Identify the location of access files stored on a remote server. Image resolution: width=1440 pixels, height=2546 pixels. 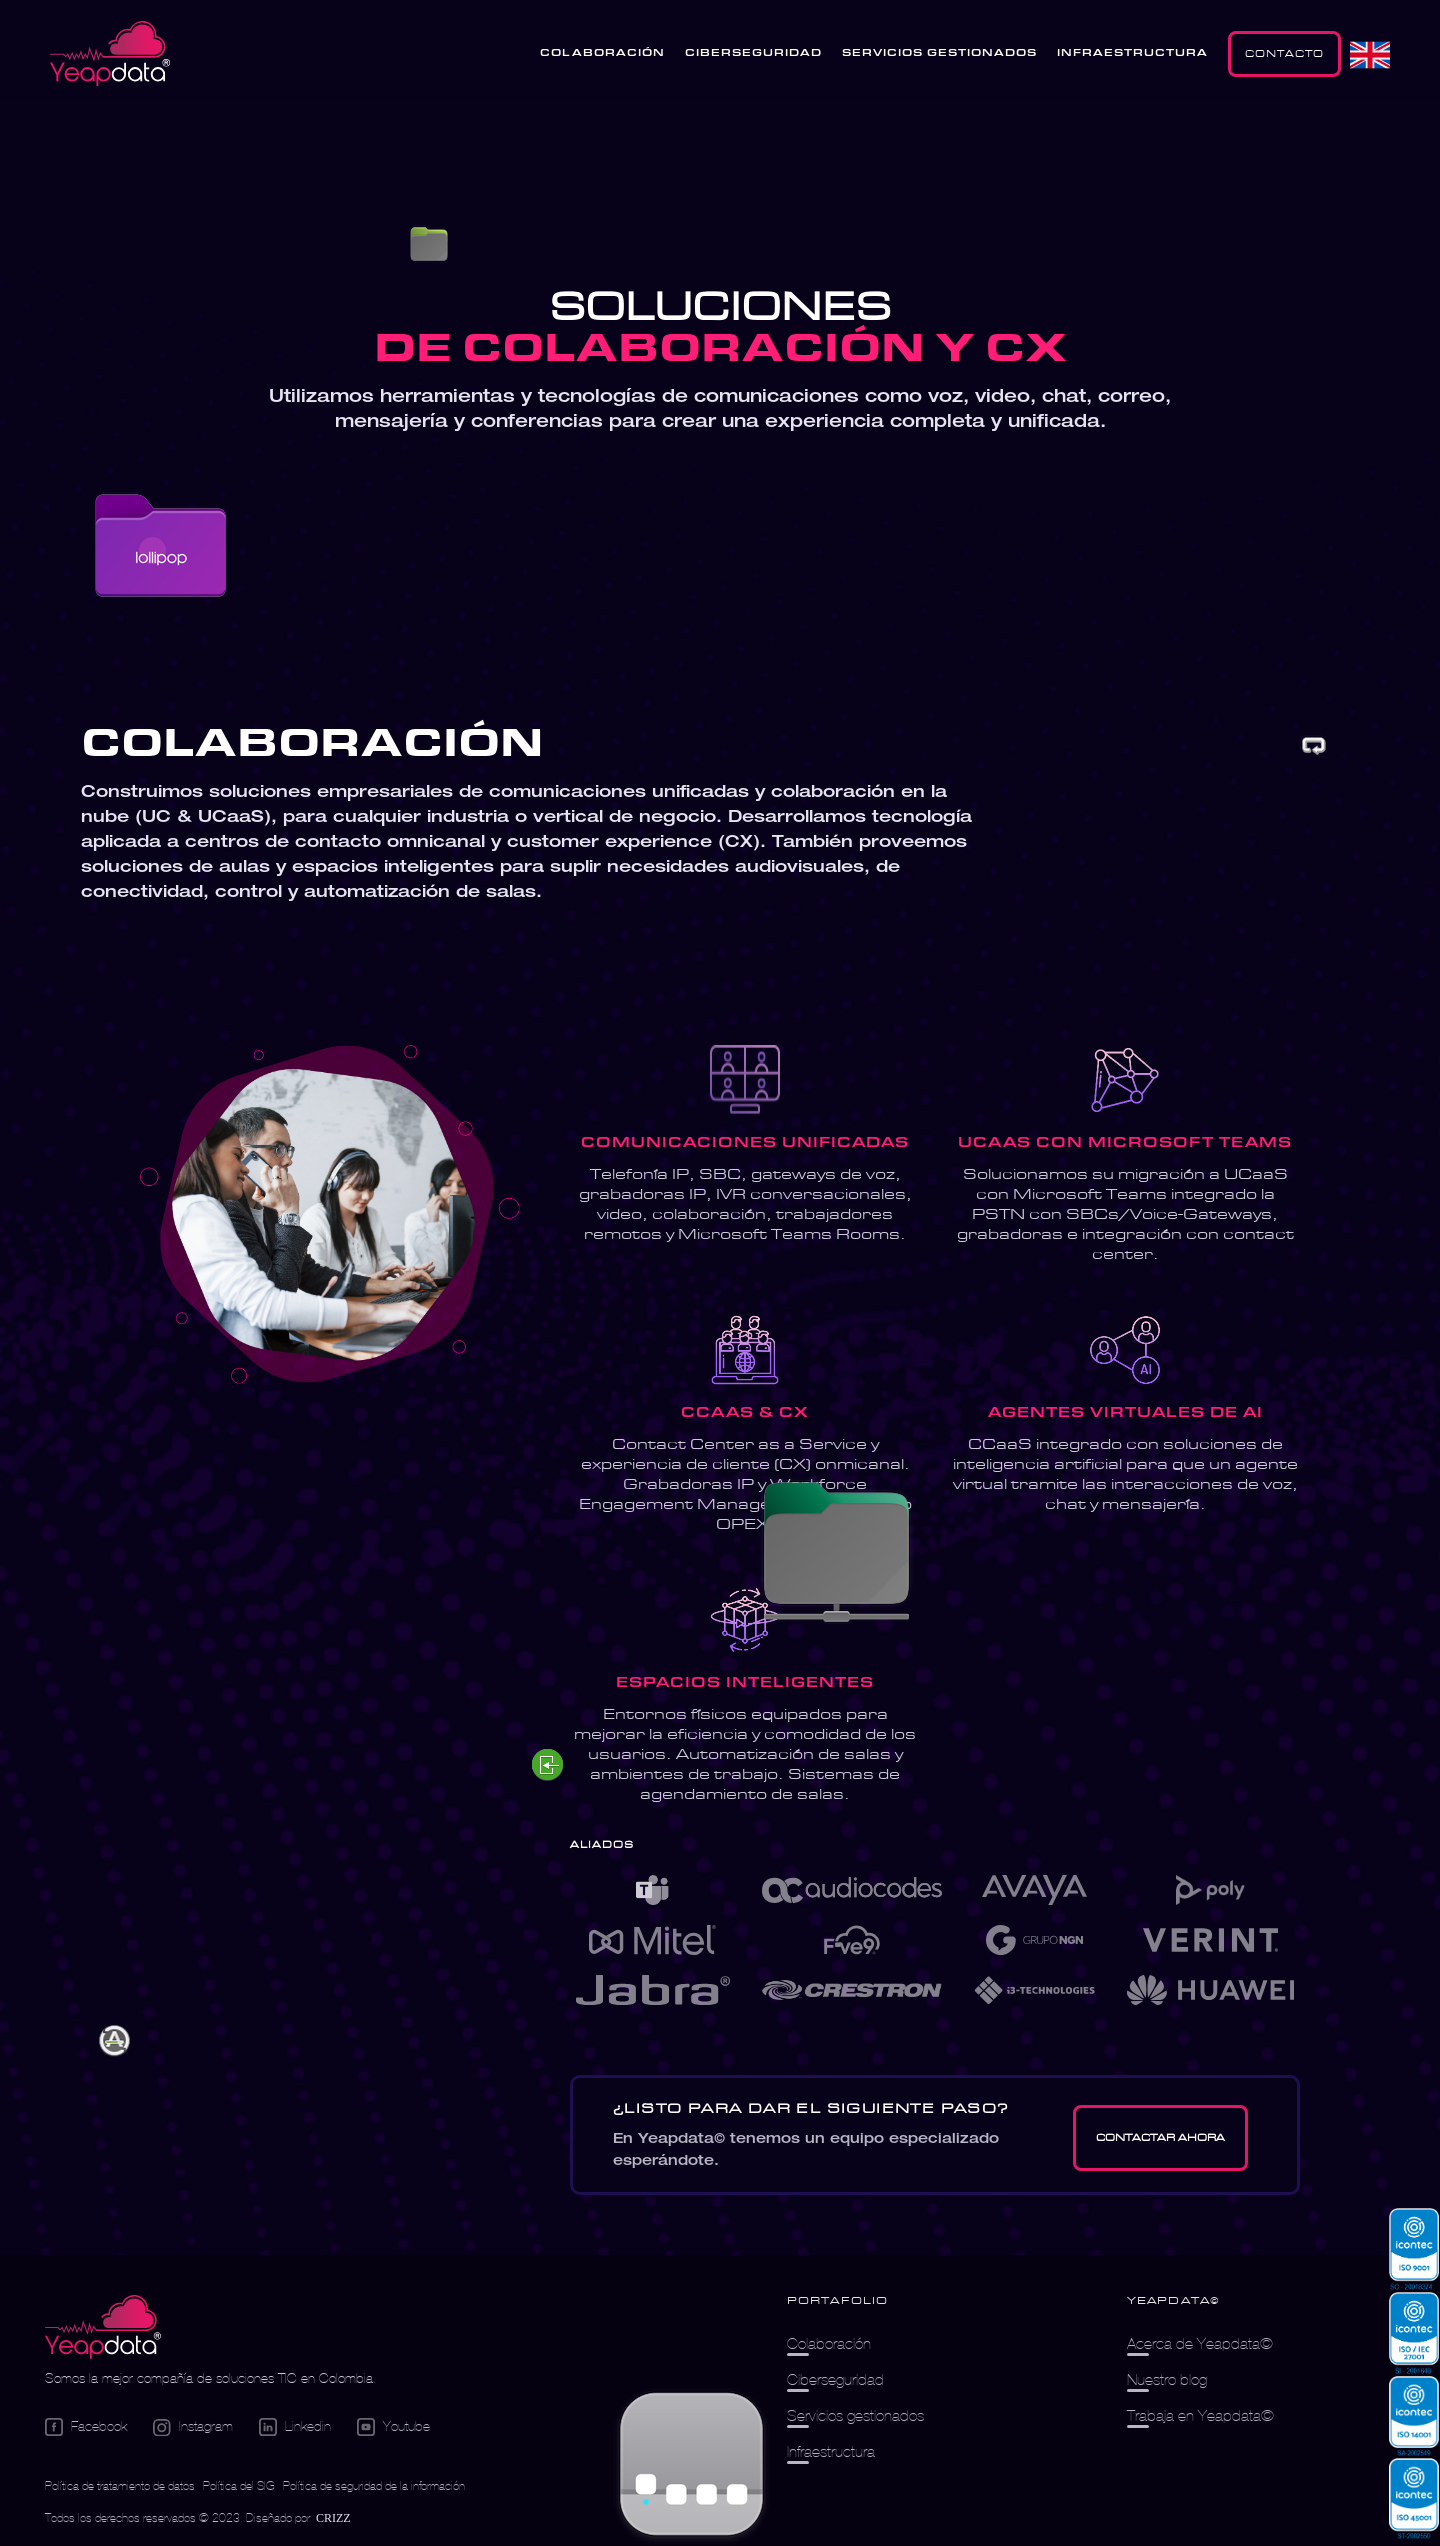
(836, 1549).